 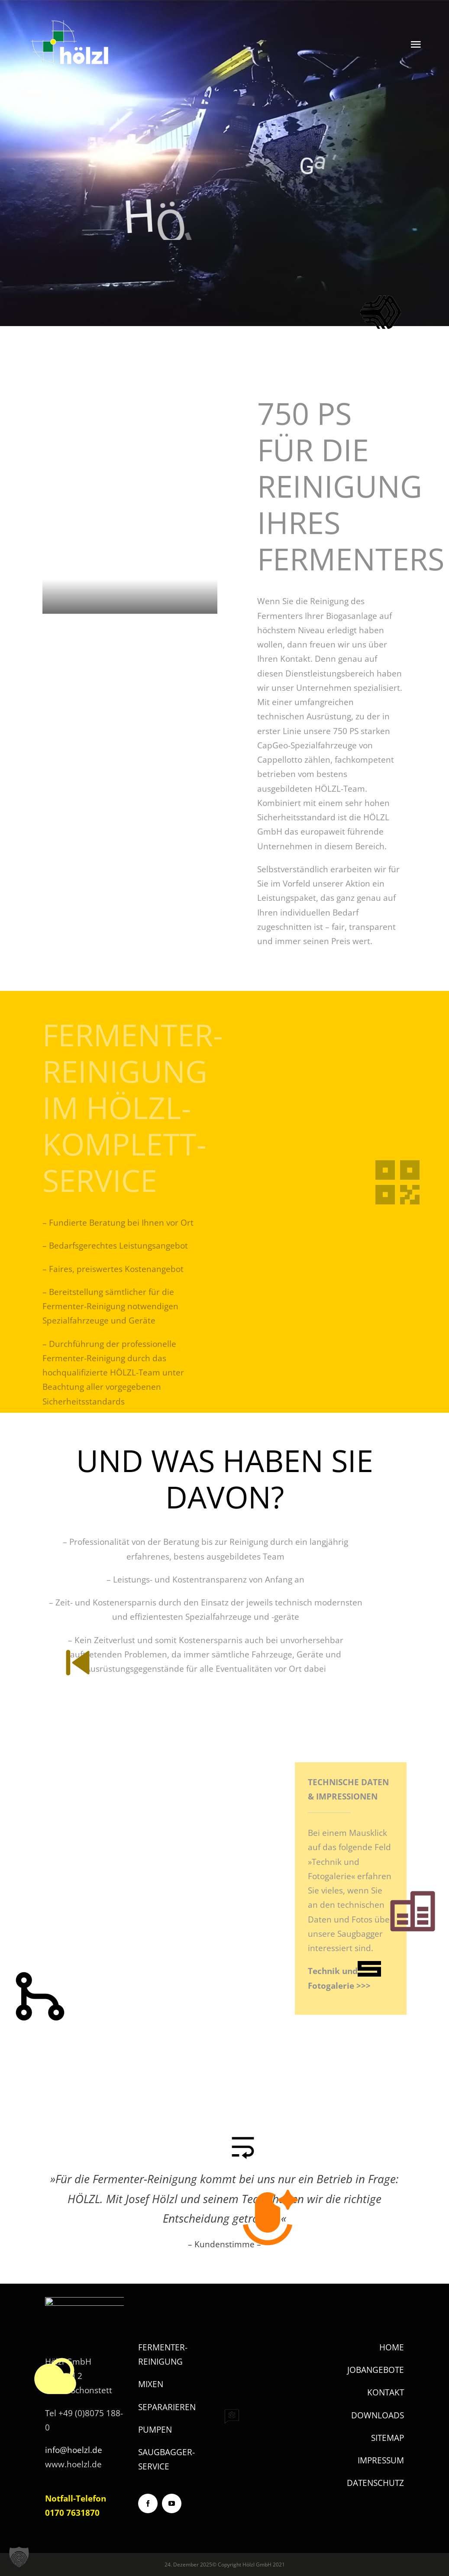 I want to click on access database or data storage, so click(x=413, y=1911).